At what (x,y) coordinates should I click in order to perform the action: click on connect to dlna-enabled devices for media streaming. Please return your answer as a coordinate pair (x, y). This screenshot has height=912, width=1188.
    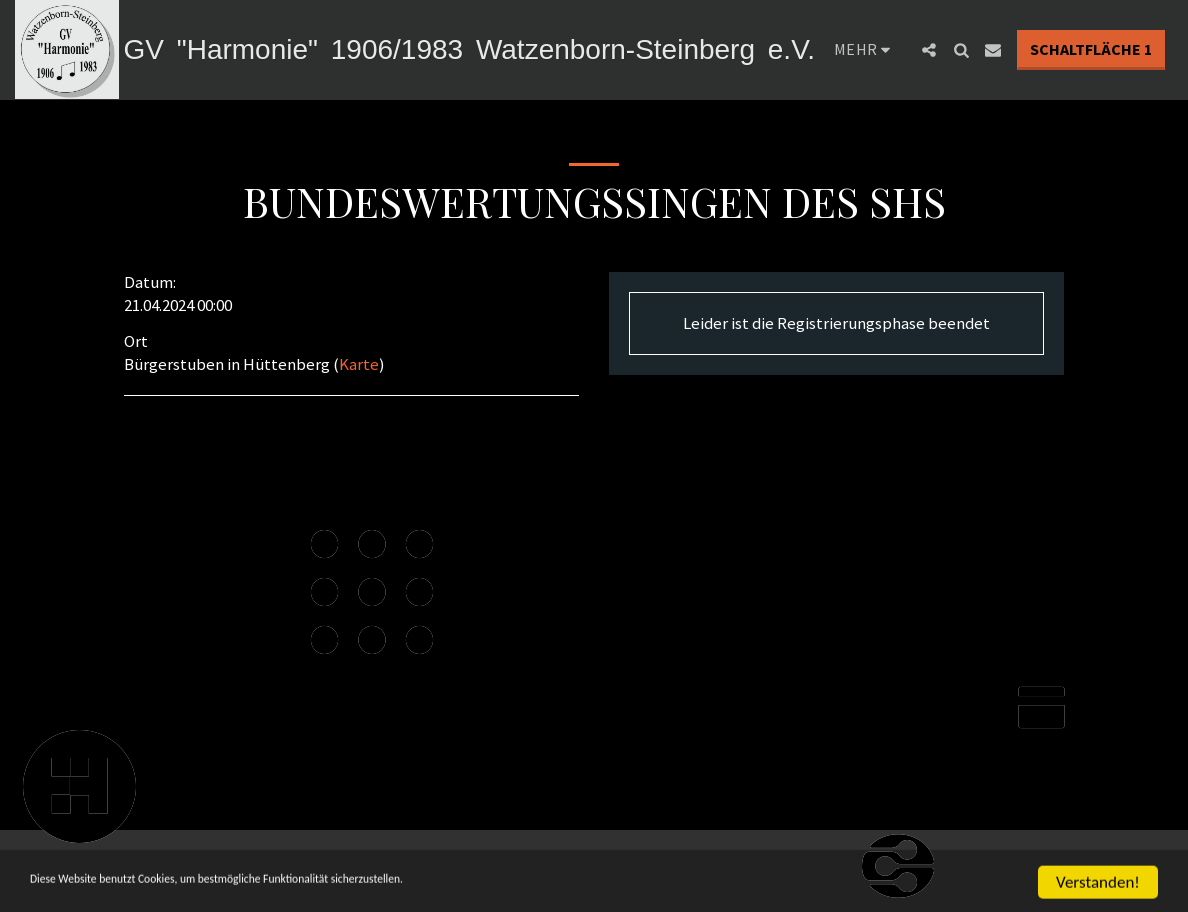
    Looking at the image, I should click on (898, 866).